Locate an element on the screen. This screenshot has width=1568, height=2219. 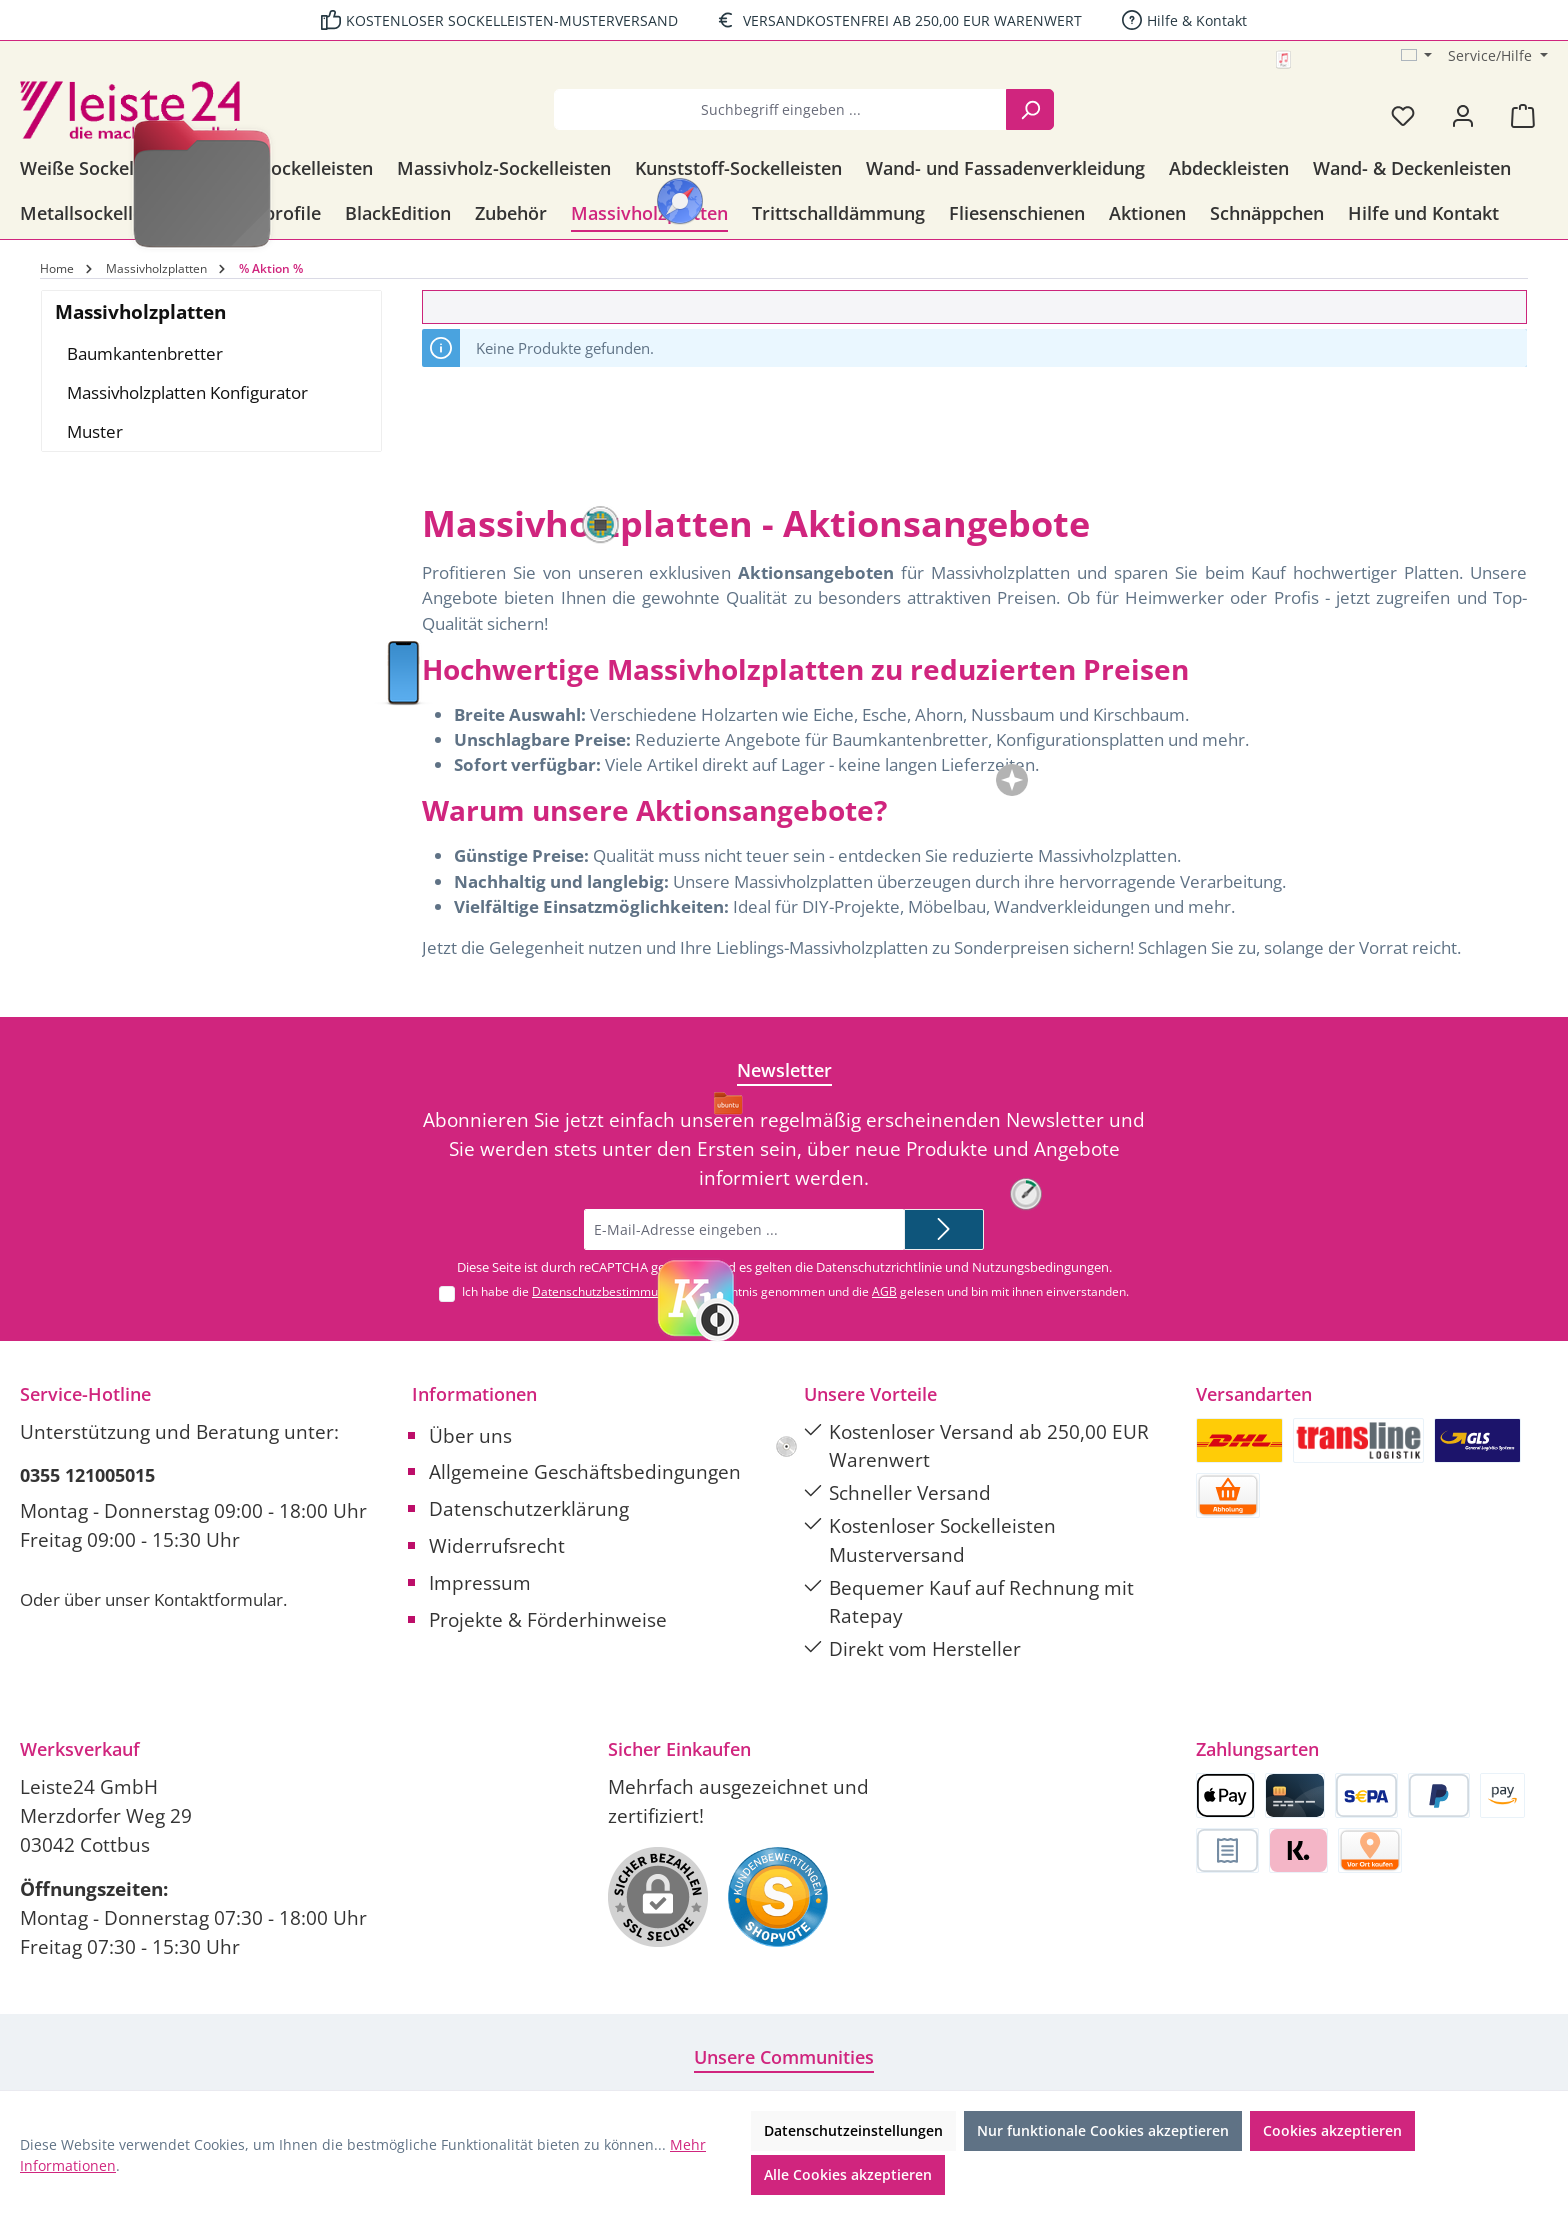
a flac audio file is located at coordinates (1283, 59).